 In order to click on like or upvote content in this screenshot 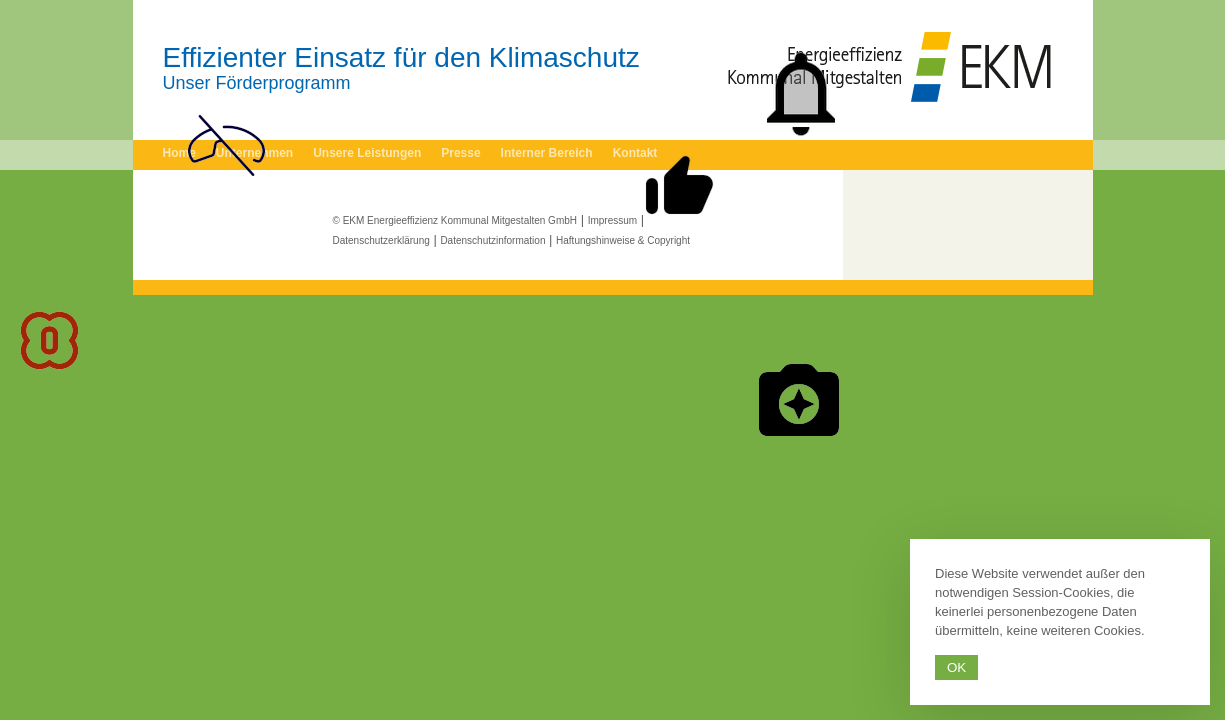, I will do `click(679, 187)`.